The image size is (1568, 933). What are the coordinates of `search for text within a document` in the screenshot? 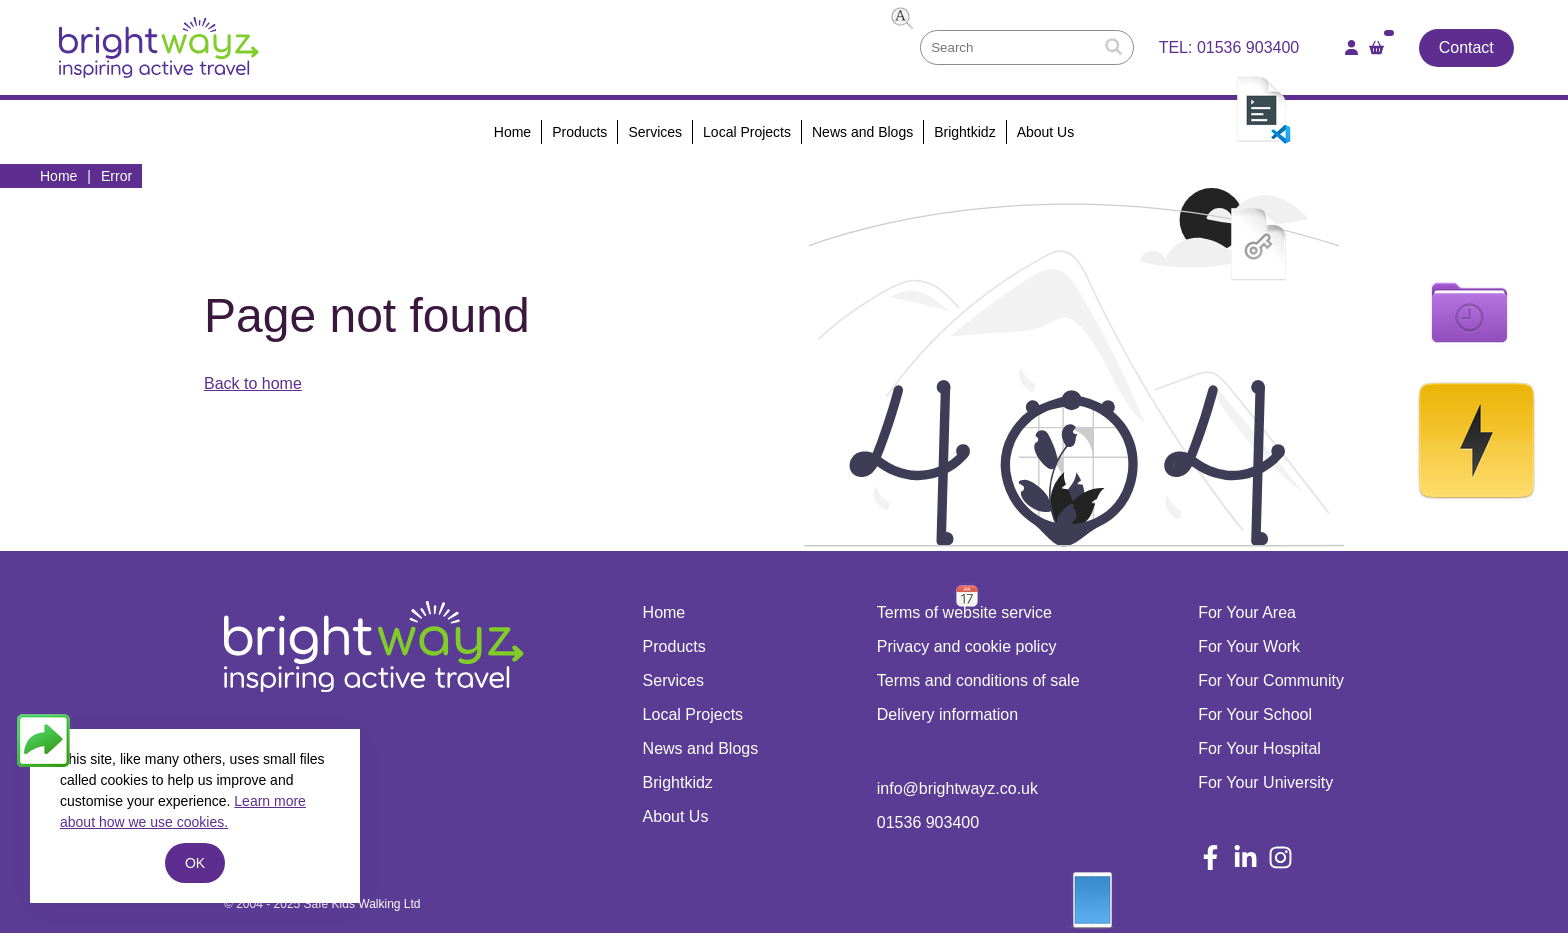 It's located at (902, 18).